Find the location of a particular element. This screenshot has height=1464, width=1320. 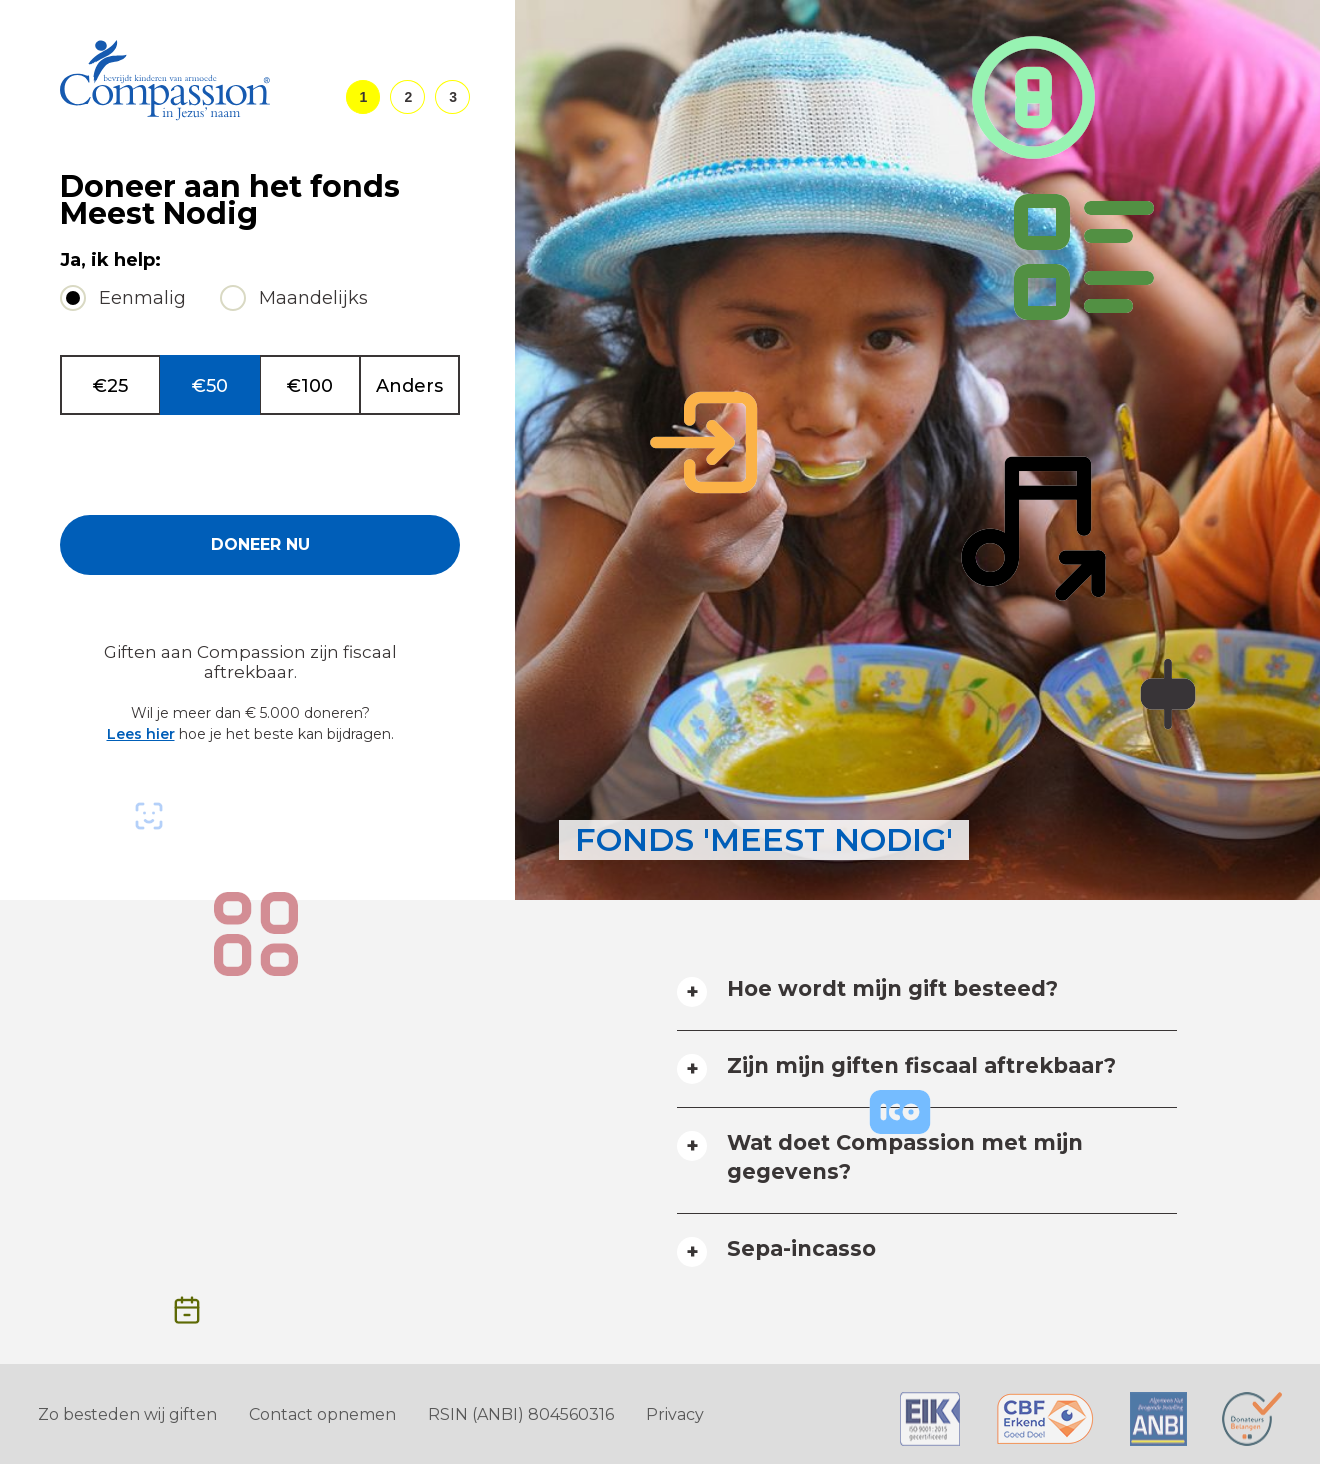

view detailed list items is located at coordinates (1084, 257).